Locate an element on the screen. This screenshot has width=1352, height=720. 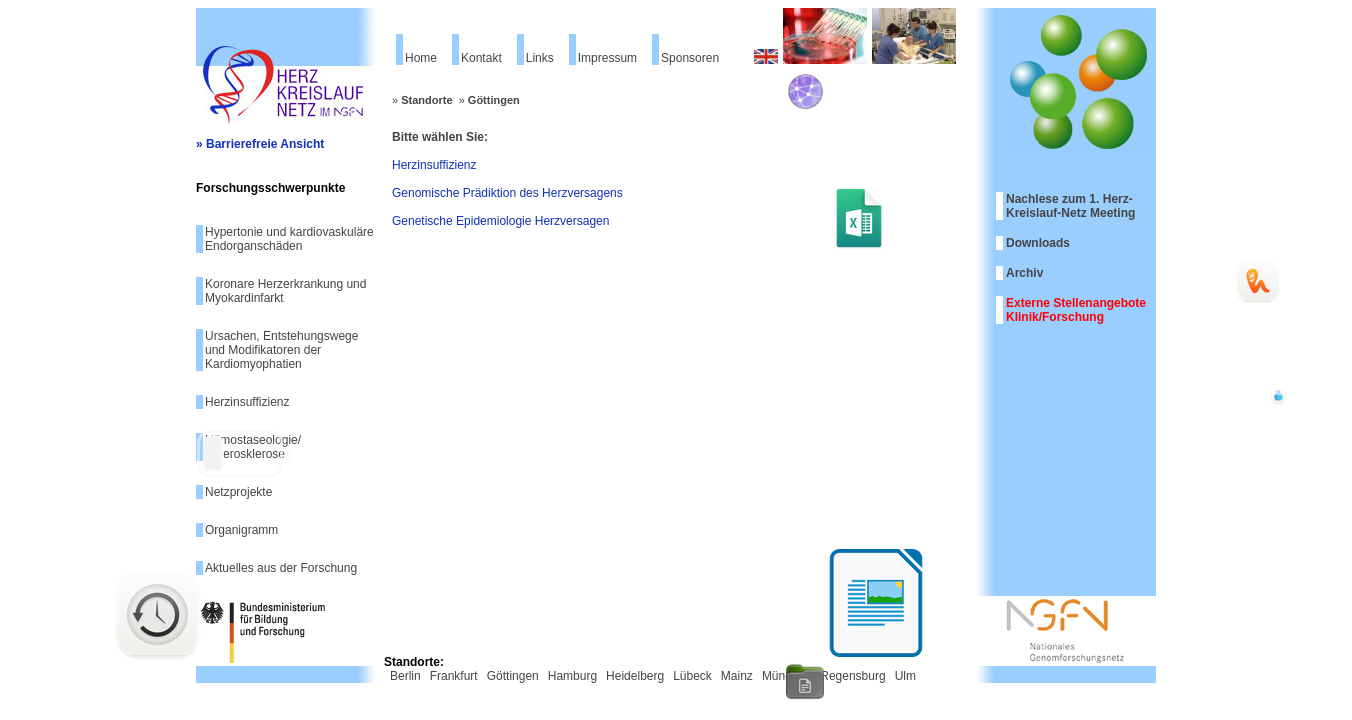
launch gnome nibbles snake game is located at coordinates (1258, 281).